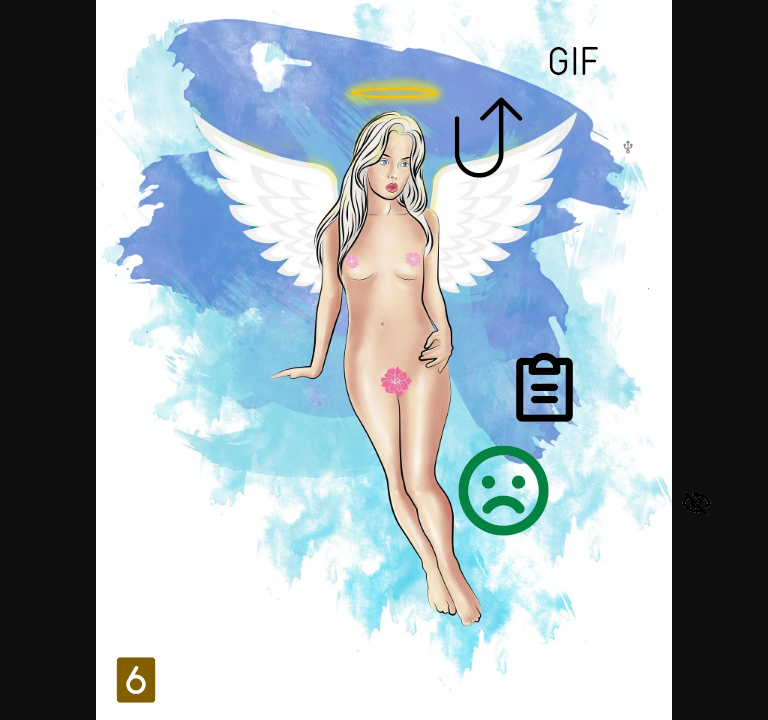  Describe the element at coordinates (136, 680) in the screenshot. I see `indicates the number six in a sequence or list` at that location.